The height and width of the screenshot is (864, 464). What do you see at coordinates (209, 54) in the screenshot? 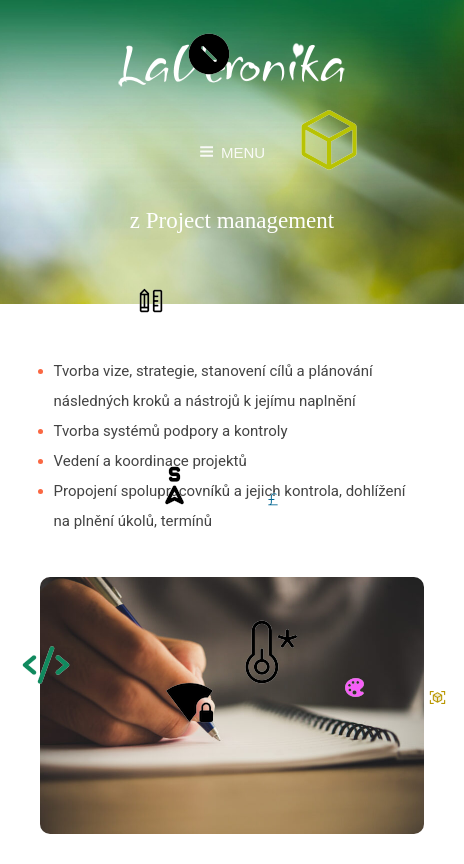
I see `indicates a restricted or prohibited action` at bounding box center [209, 54].